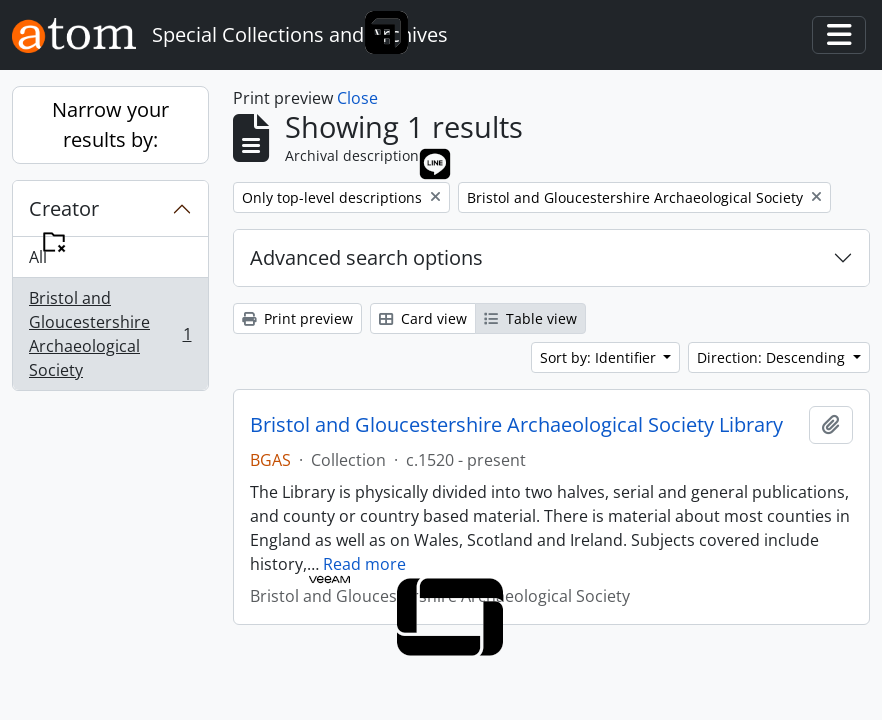  Describe the element at coordinates (54, 242) in the screenshot. I see `close or collapse a folder` at that location.